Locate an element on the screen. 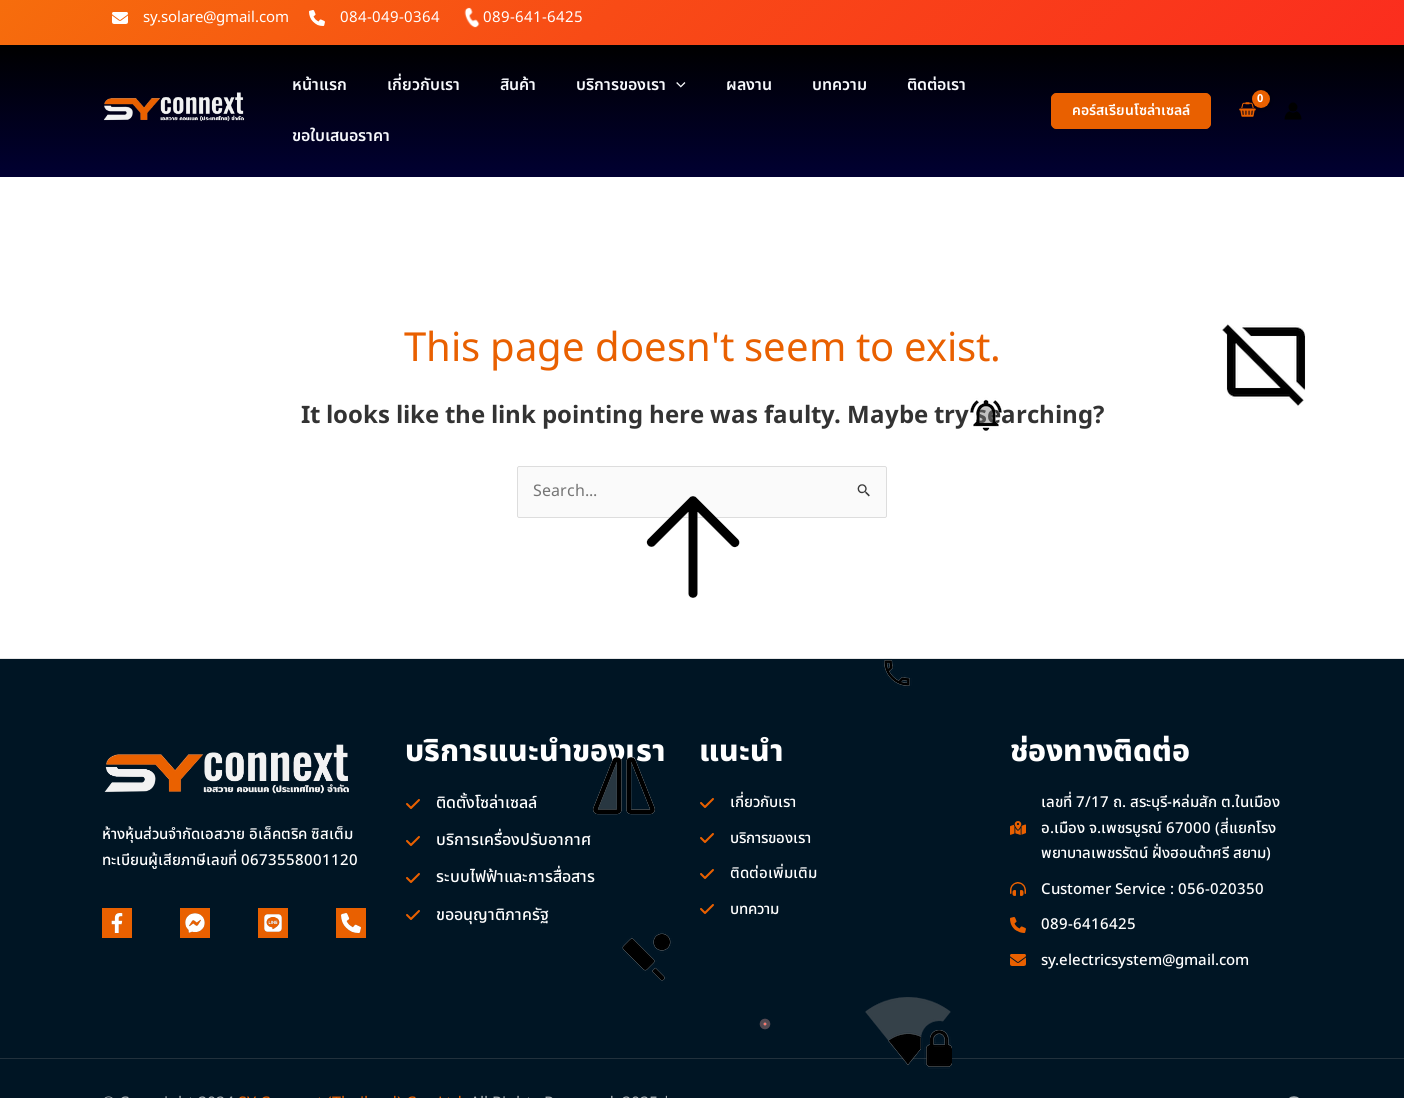 The image size is (1404, 1098). flip image horizontally is located at coordinates (624, 788).